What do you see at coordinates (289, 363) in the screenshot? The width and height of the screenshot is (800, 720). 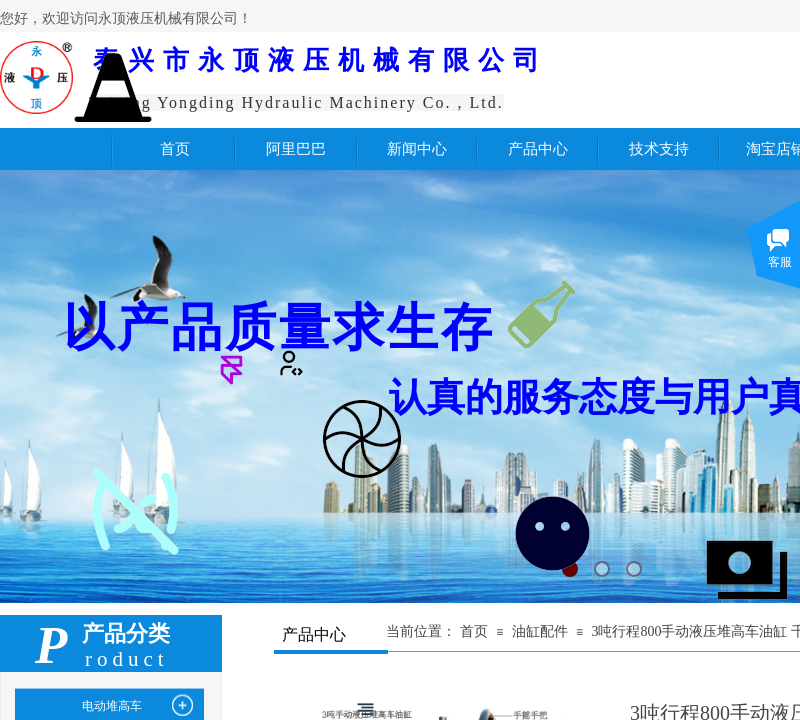 I see `view developer profile` at bounding box center [289, 363].